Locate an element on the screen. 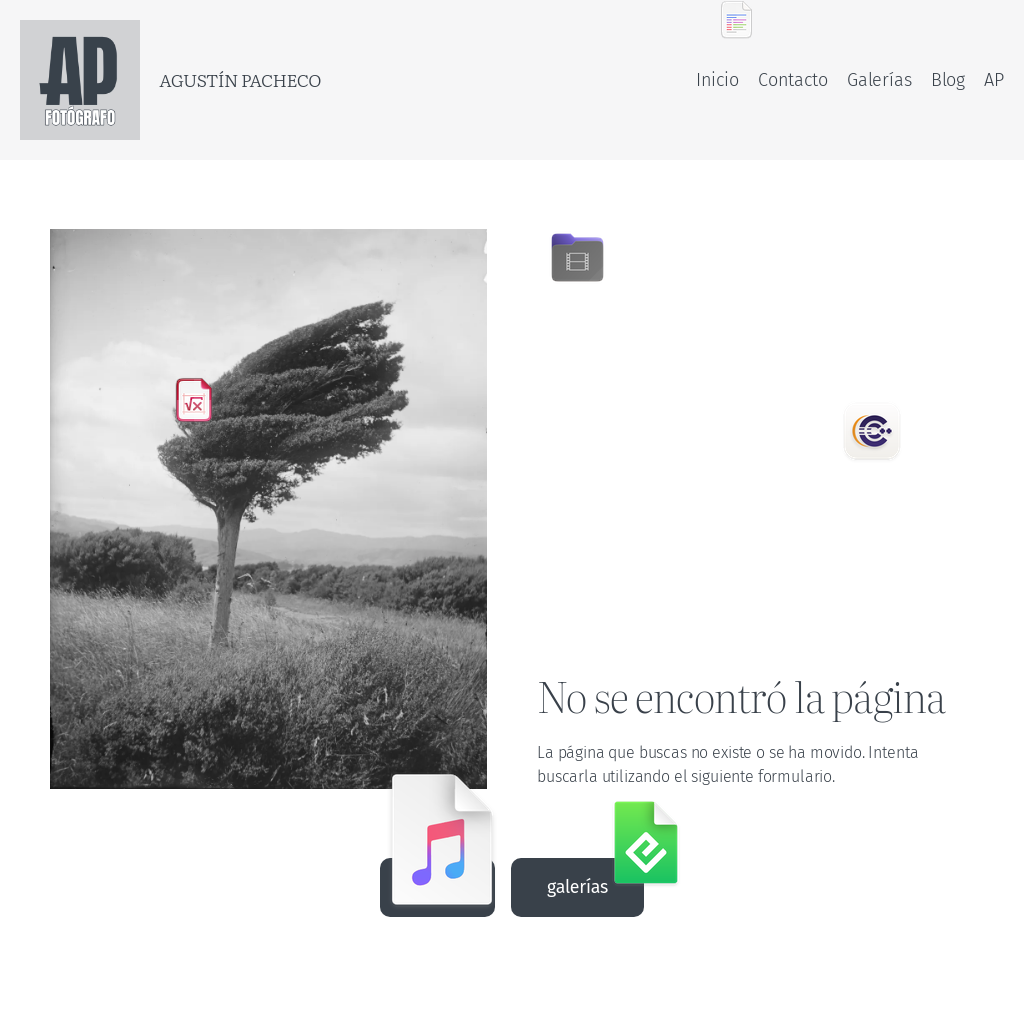 The height and width of the screenshot is (1017, 1024). an epub ebook file is located at coordinates (646, 844).